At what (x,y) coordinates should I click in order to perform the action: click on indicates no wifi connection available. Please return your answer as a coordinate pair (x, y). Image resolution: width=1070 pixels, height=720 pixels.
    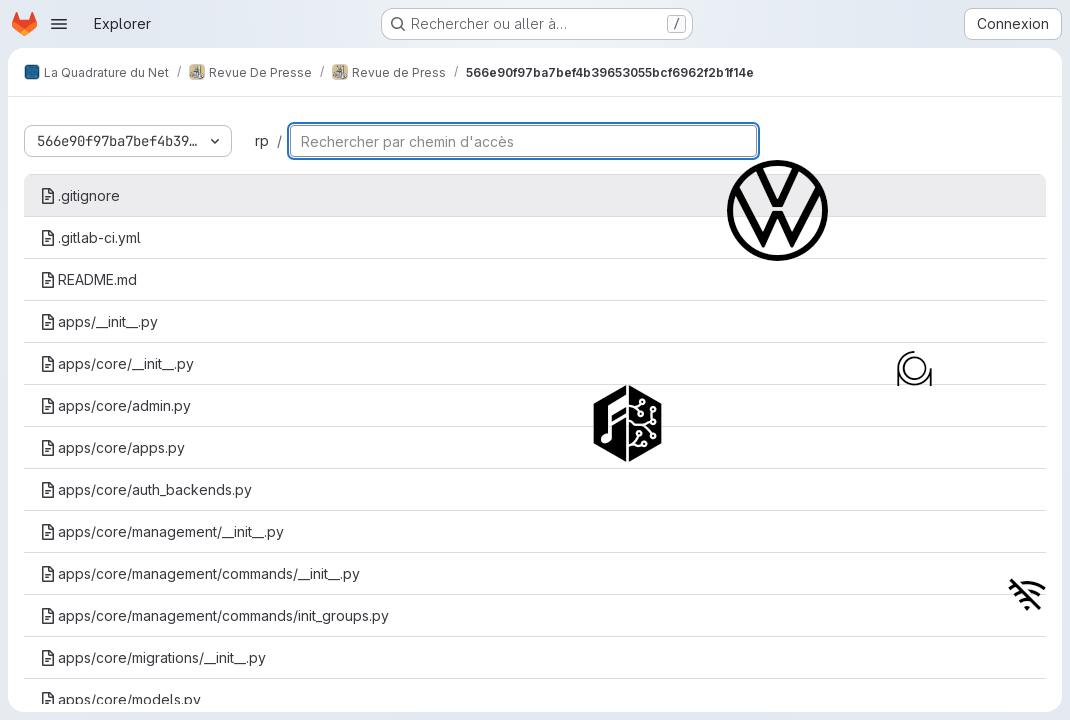
    Looking at the image, I should click on (1027, 596).